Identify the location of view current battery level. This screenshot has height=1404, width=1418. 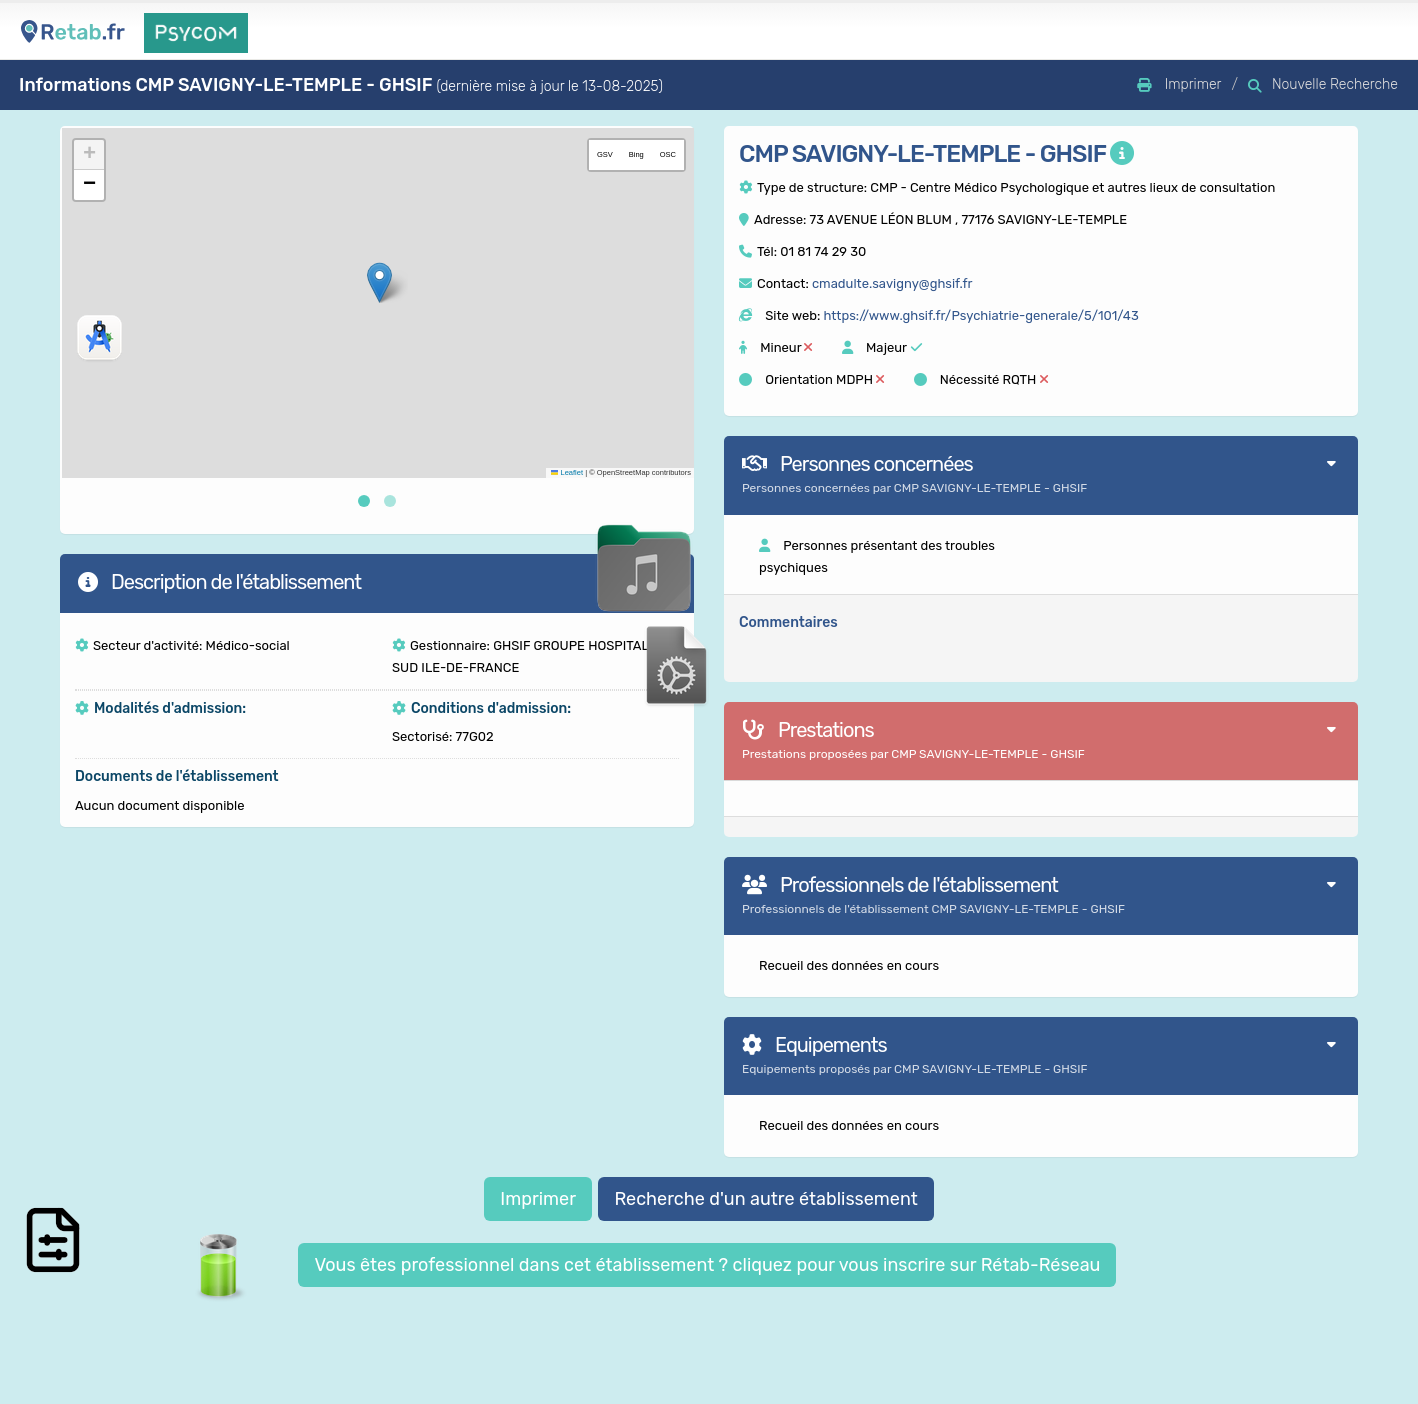
(218, 1265).